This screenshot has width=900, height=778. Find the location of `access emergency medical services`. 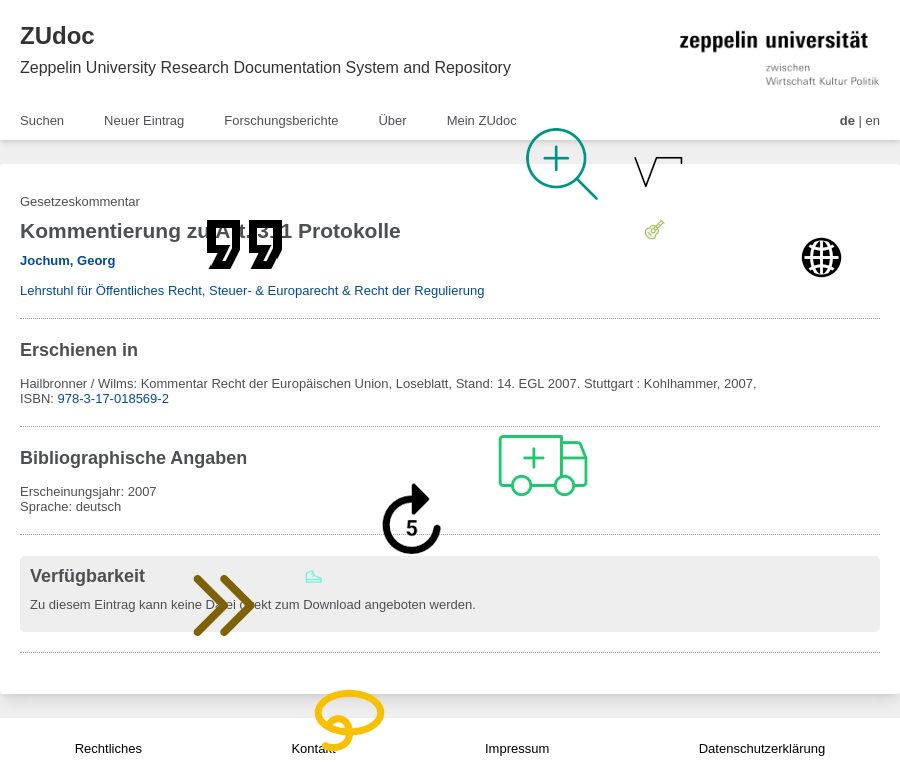

access emergency medical services is located at coordinates (540, 461).